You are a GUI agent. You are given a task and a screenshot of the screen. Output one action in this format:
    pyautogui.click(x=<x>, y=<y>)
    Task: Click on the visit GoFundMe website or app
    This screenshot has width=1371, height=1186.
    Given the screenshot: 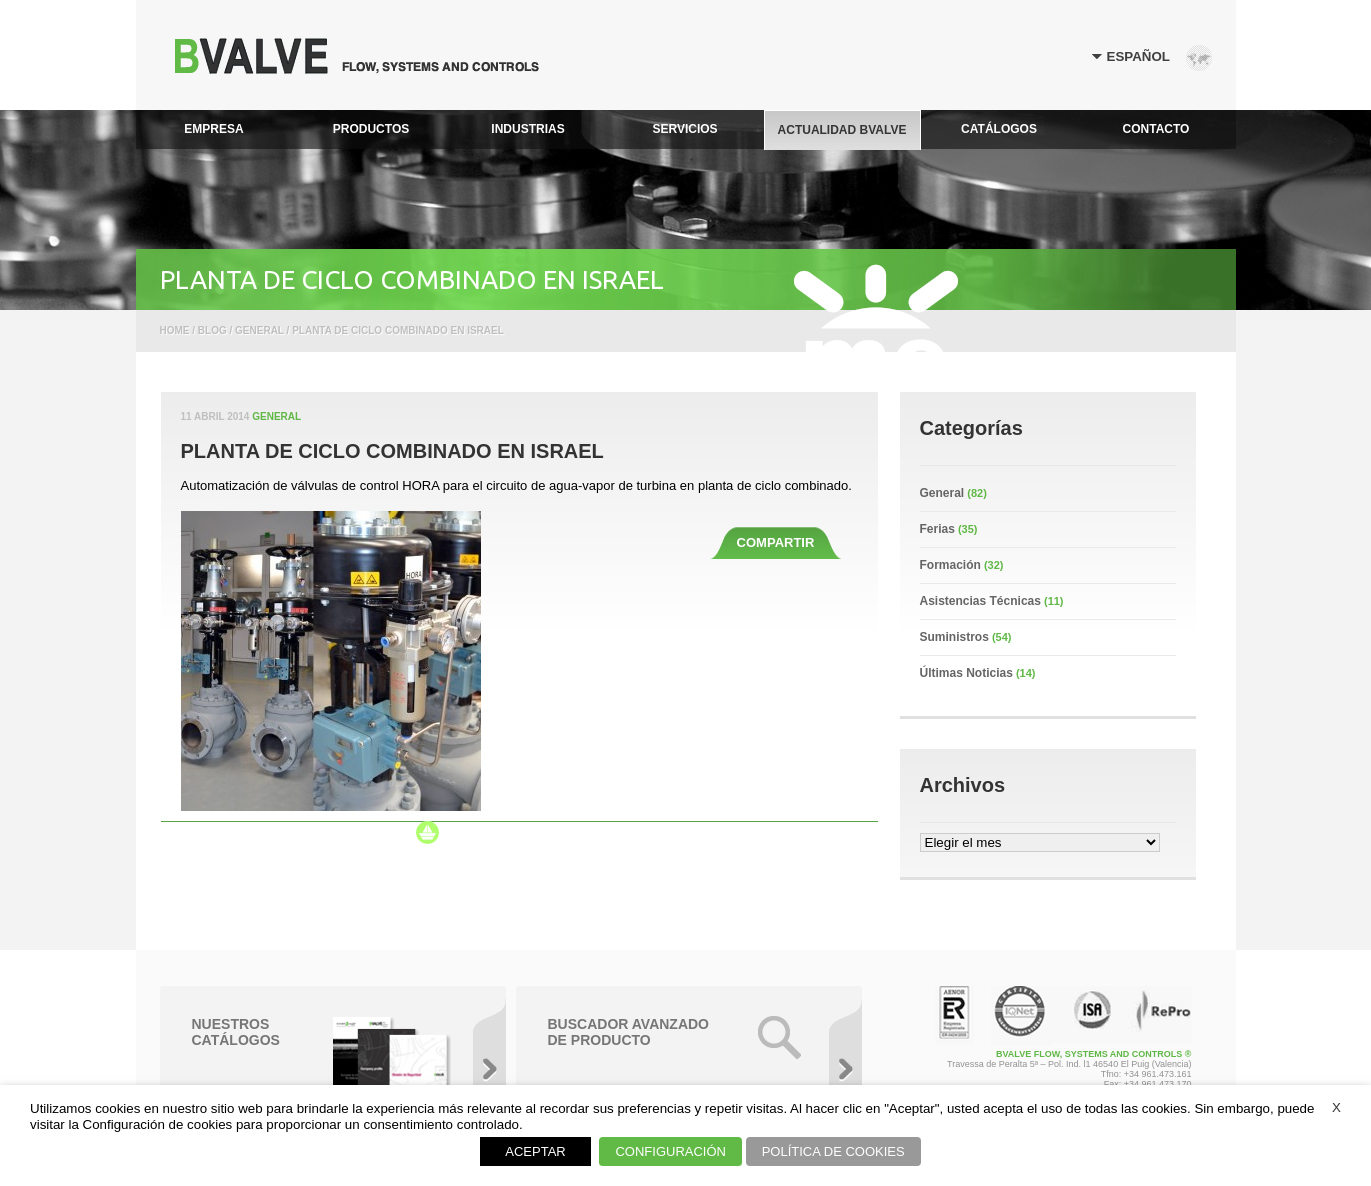 What is the action you would take?
    pyautogui.click(x=876, y=327)
    